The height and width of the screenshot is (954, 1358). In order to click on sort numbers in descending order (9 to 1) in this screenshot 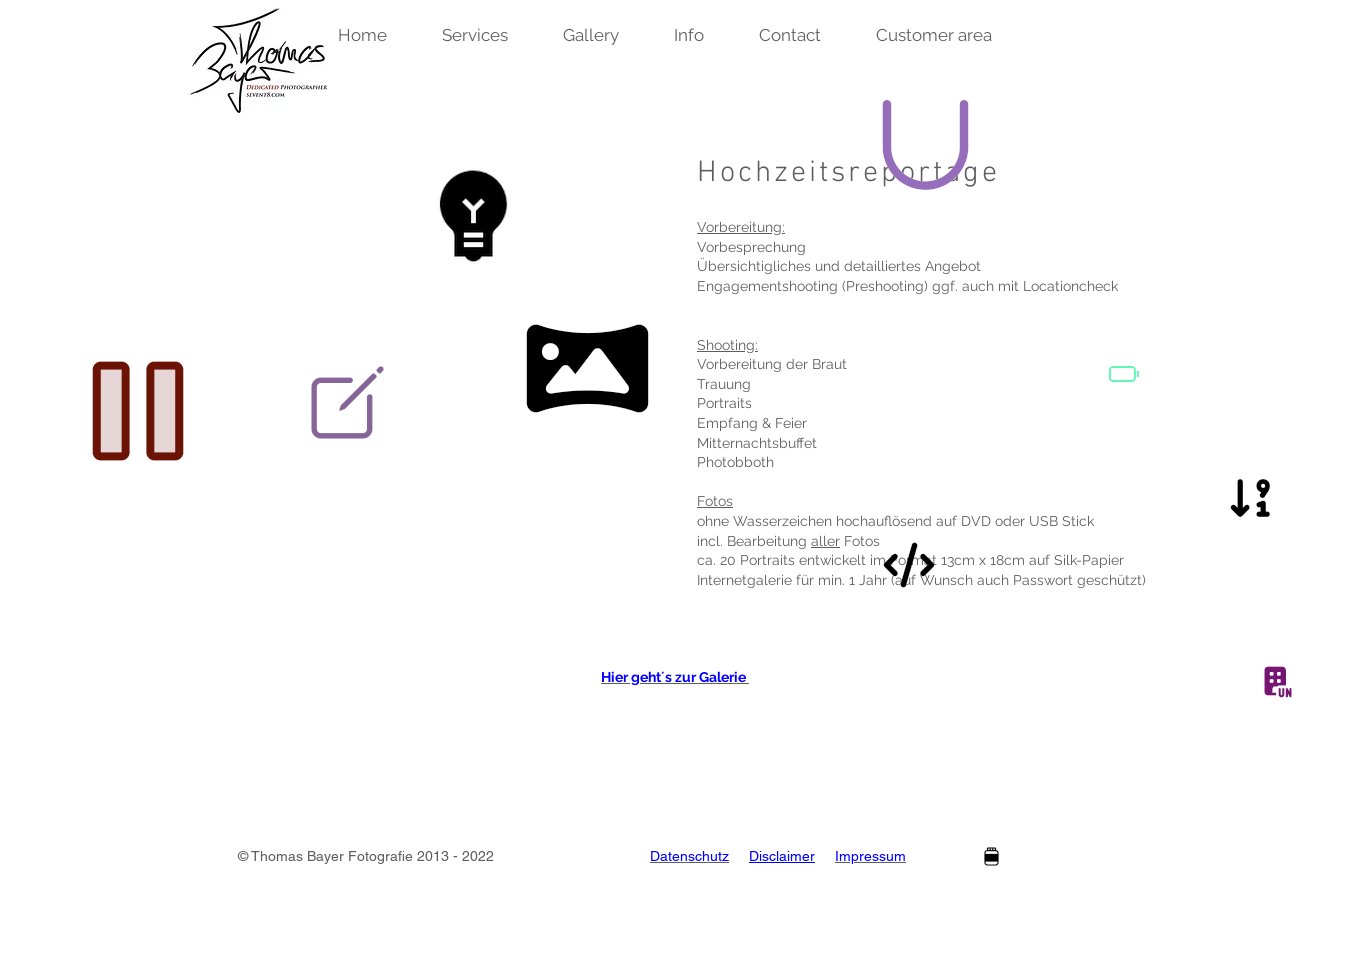, I will do `click(1251, 498)`.